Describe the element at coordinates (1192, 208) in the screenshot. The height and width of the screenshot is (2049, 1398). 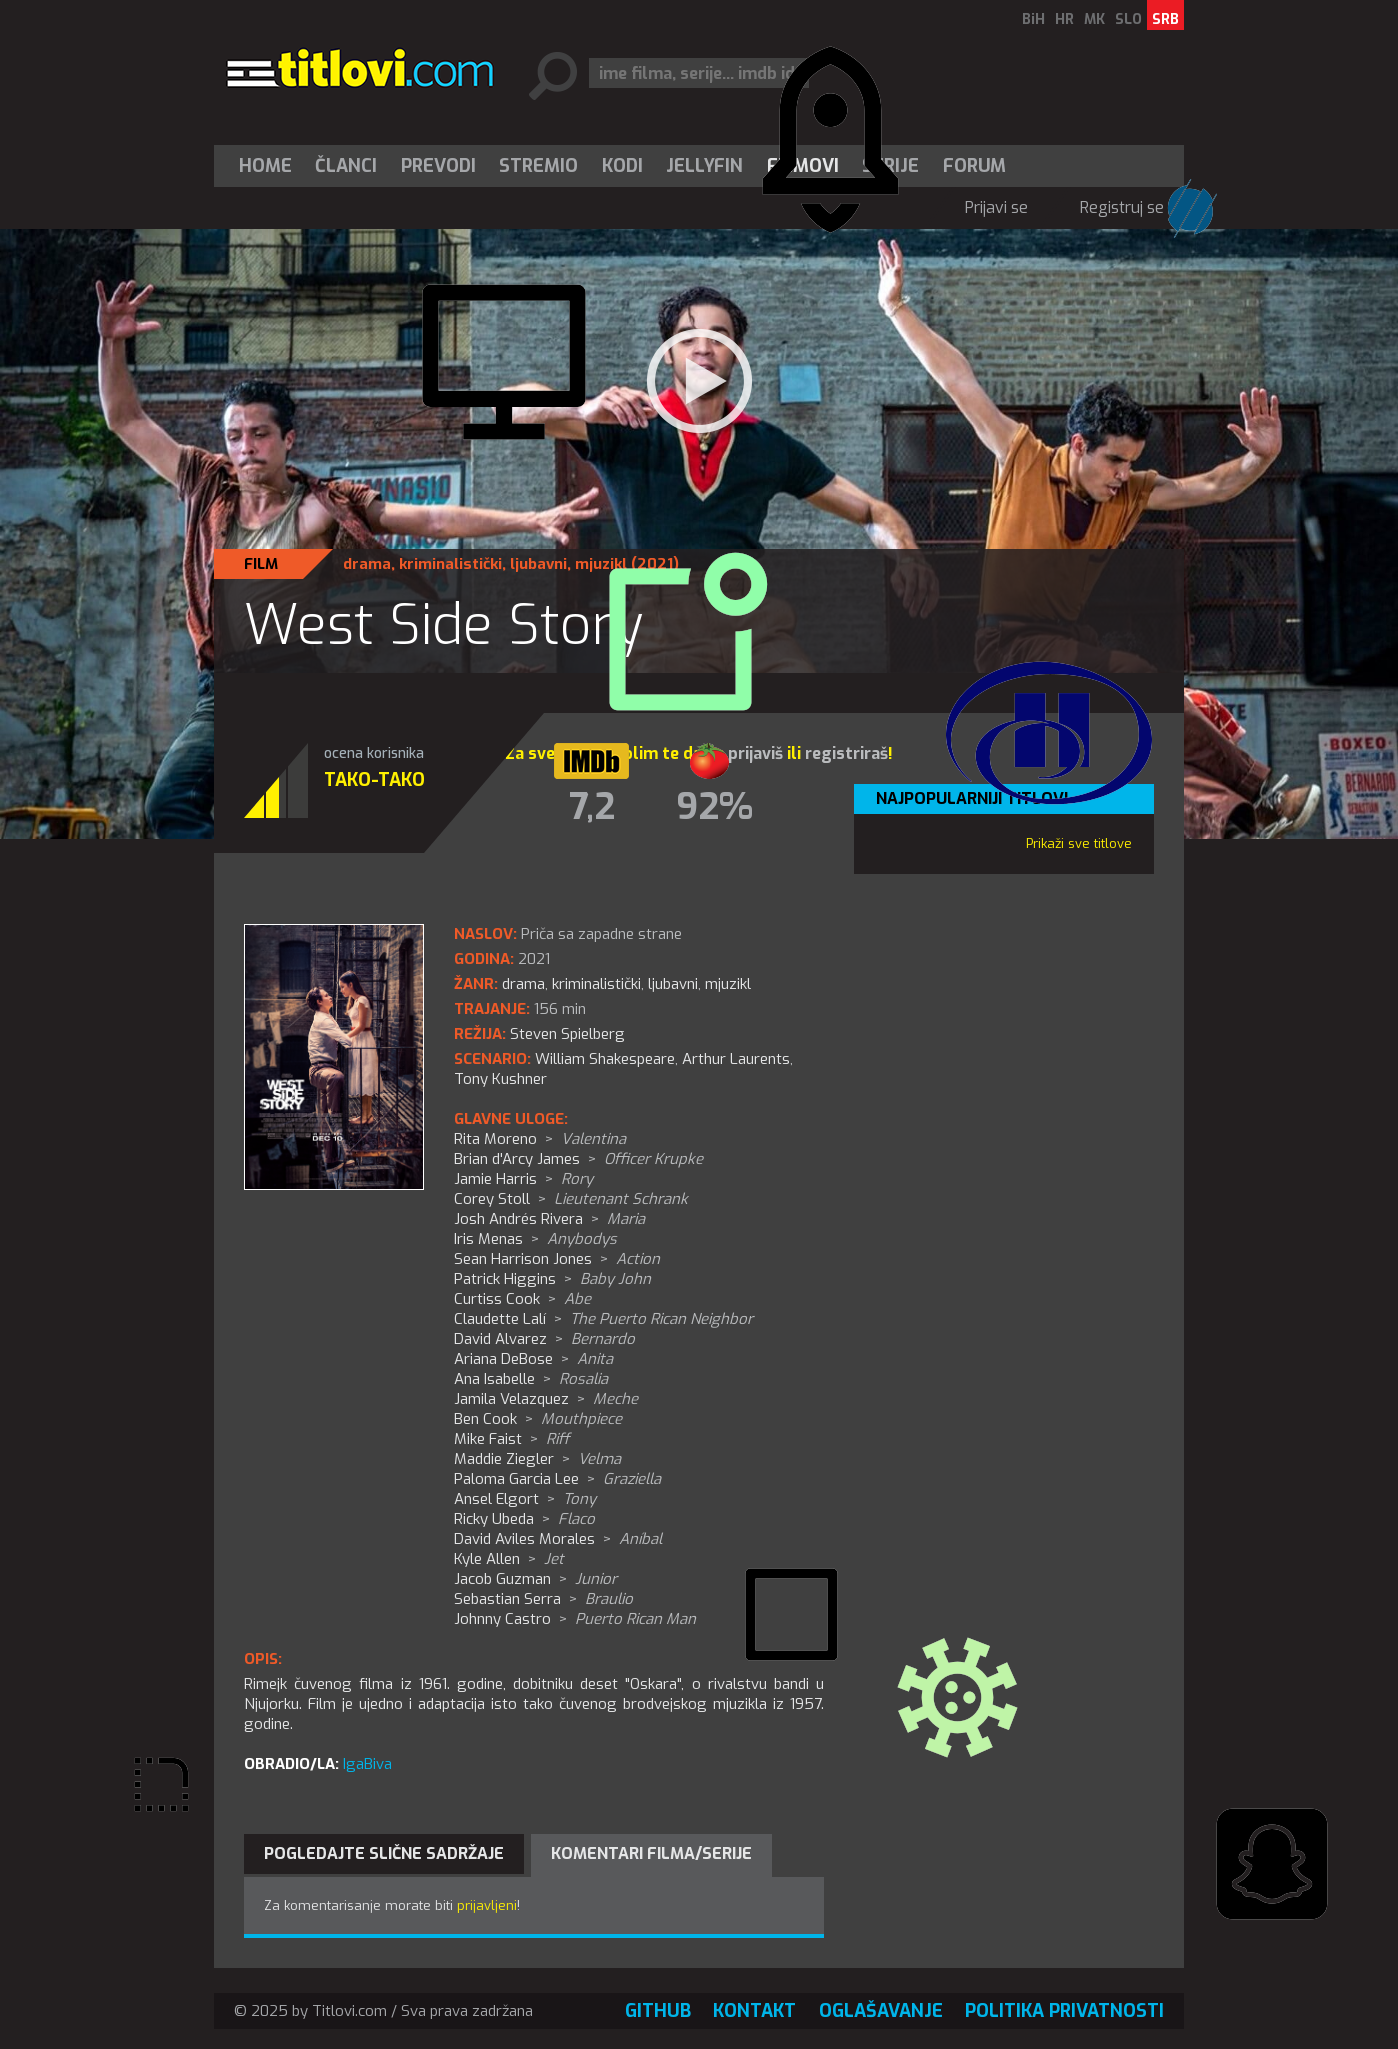
I see `open the triller app` at that location.